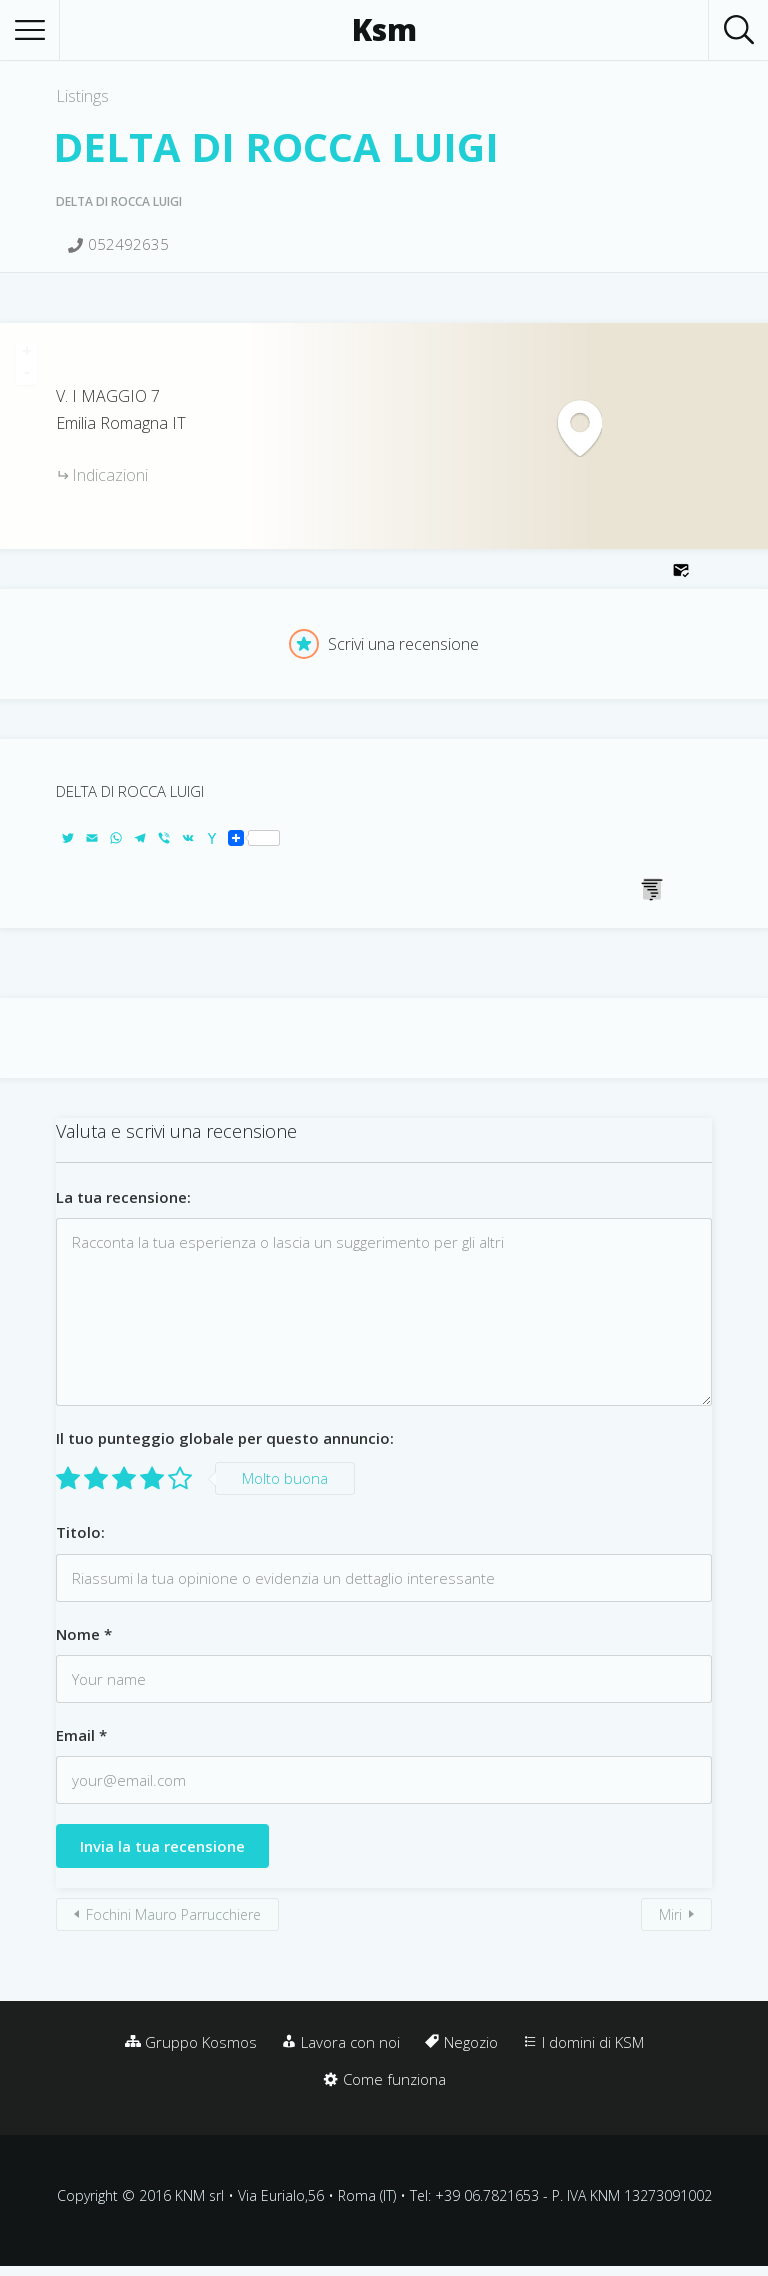 The width and height of the screenshot is (768, 2276). I want to click on indicates severe weather alert or tornado warning, so click(652, 889).